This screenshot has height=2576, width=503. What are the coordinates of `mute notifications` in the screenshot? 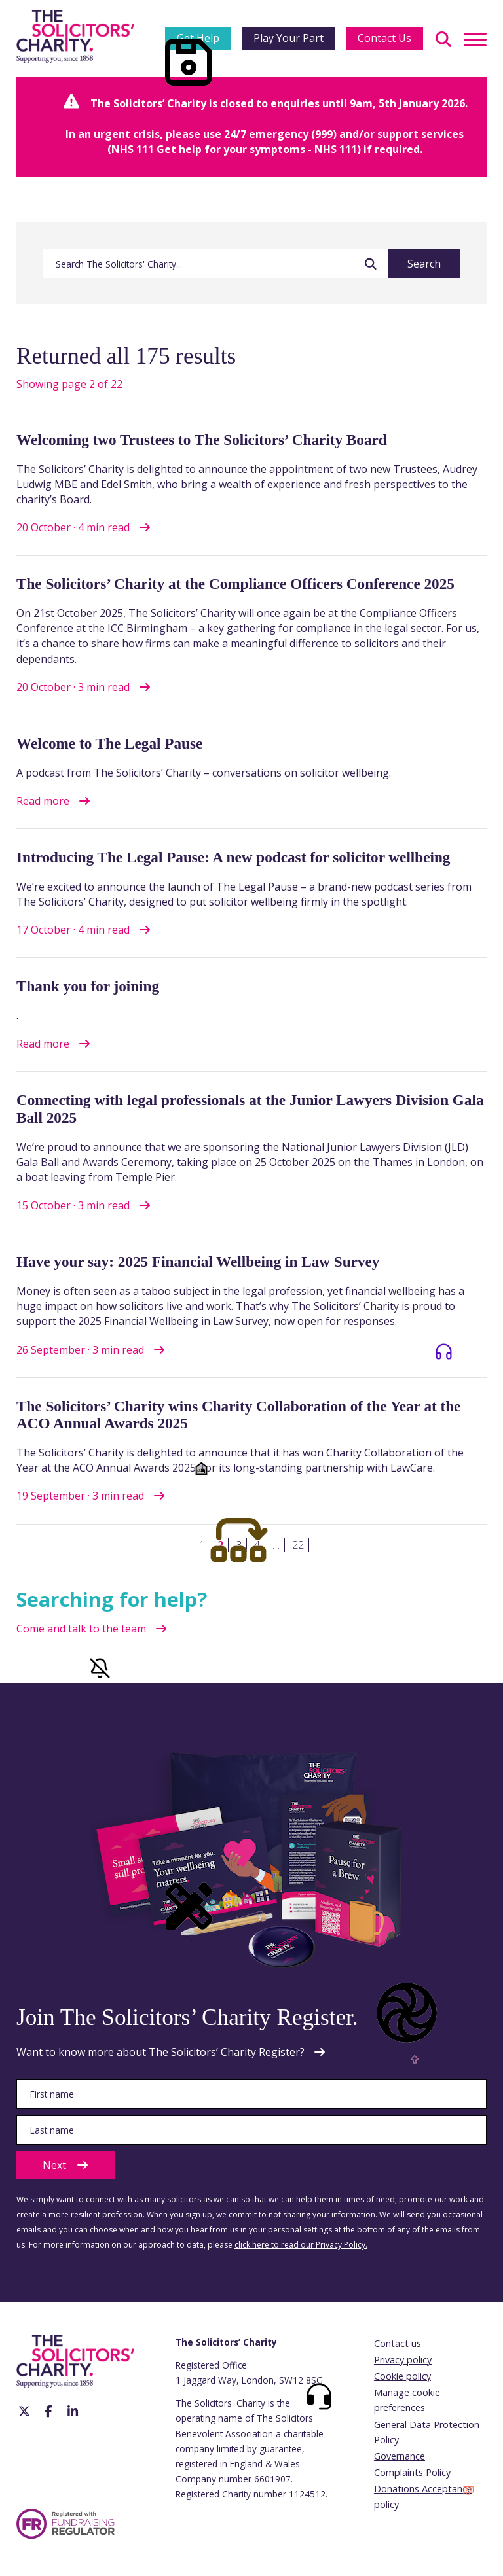 It's located at (100, 1668).